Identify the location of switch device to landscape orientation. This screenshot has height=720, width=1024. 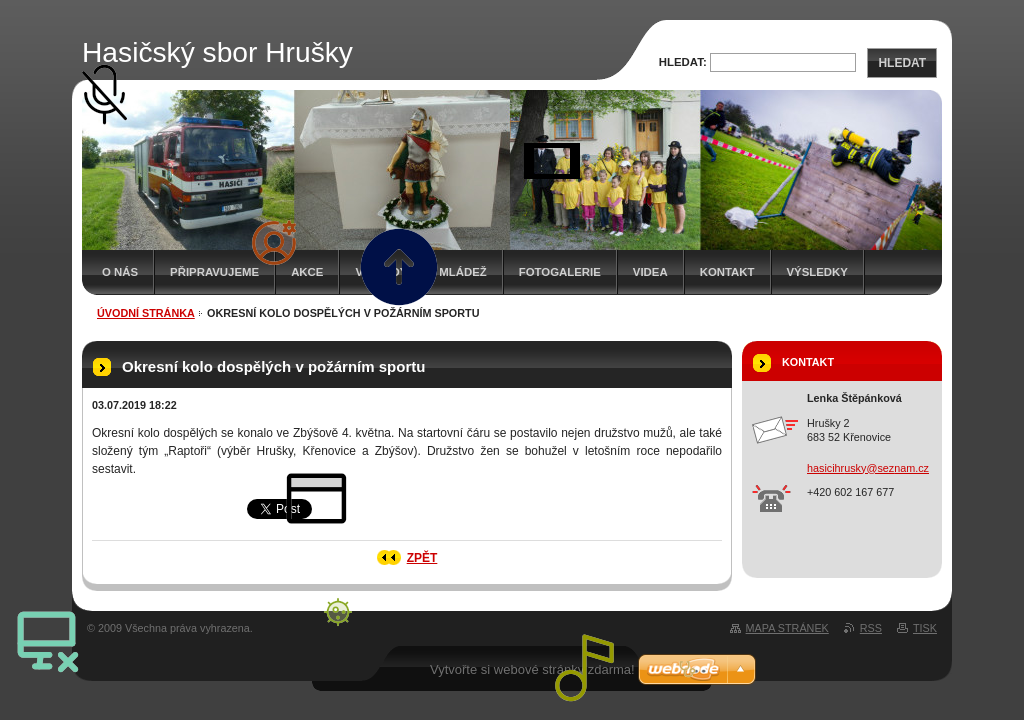
(552, 161).